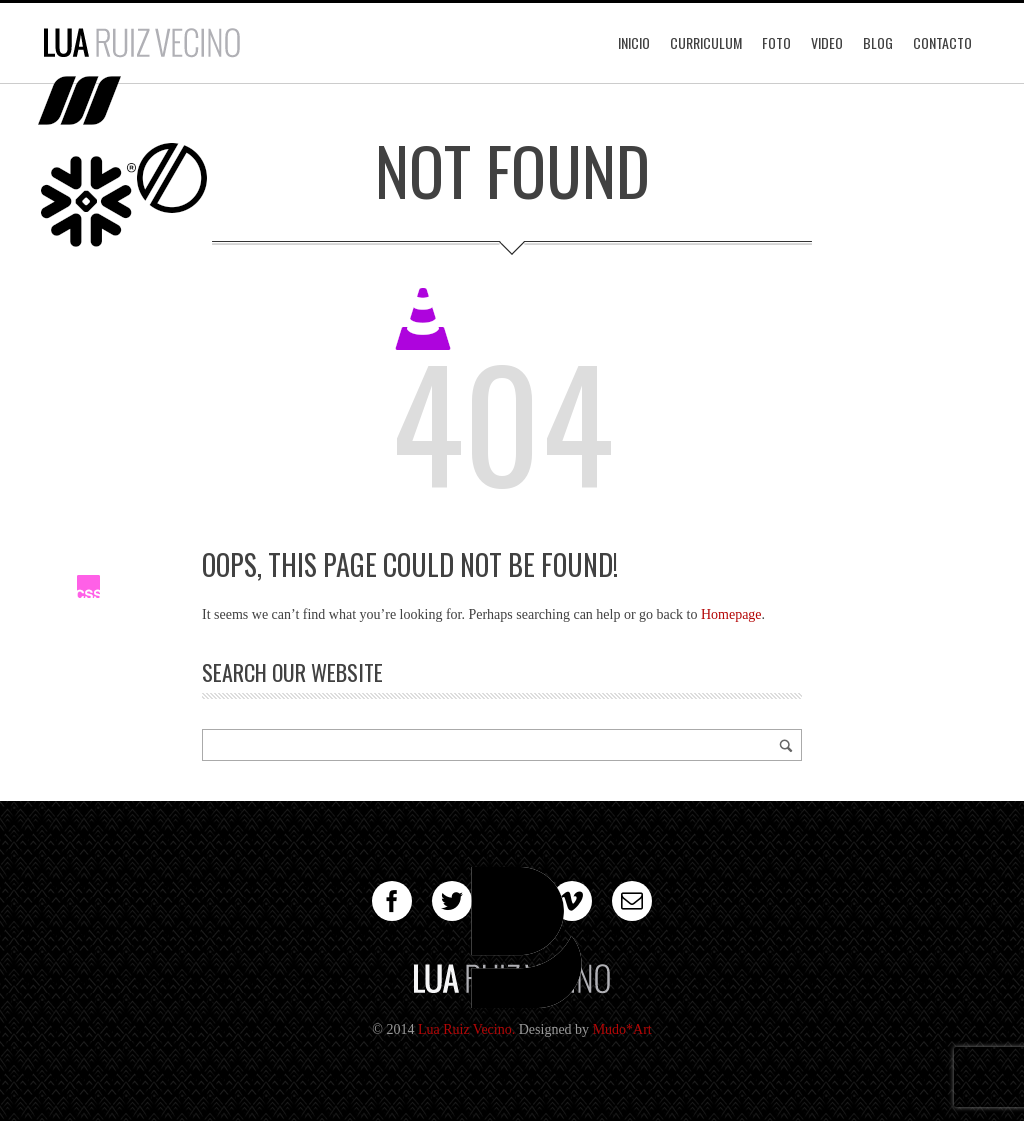  Describe the element at coordinates (526, 937) in the screenshot. I see `open the Beats audio app` at that location.